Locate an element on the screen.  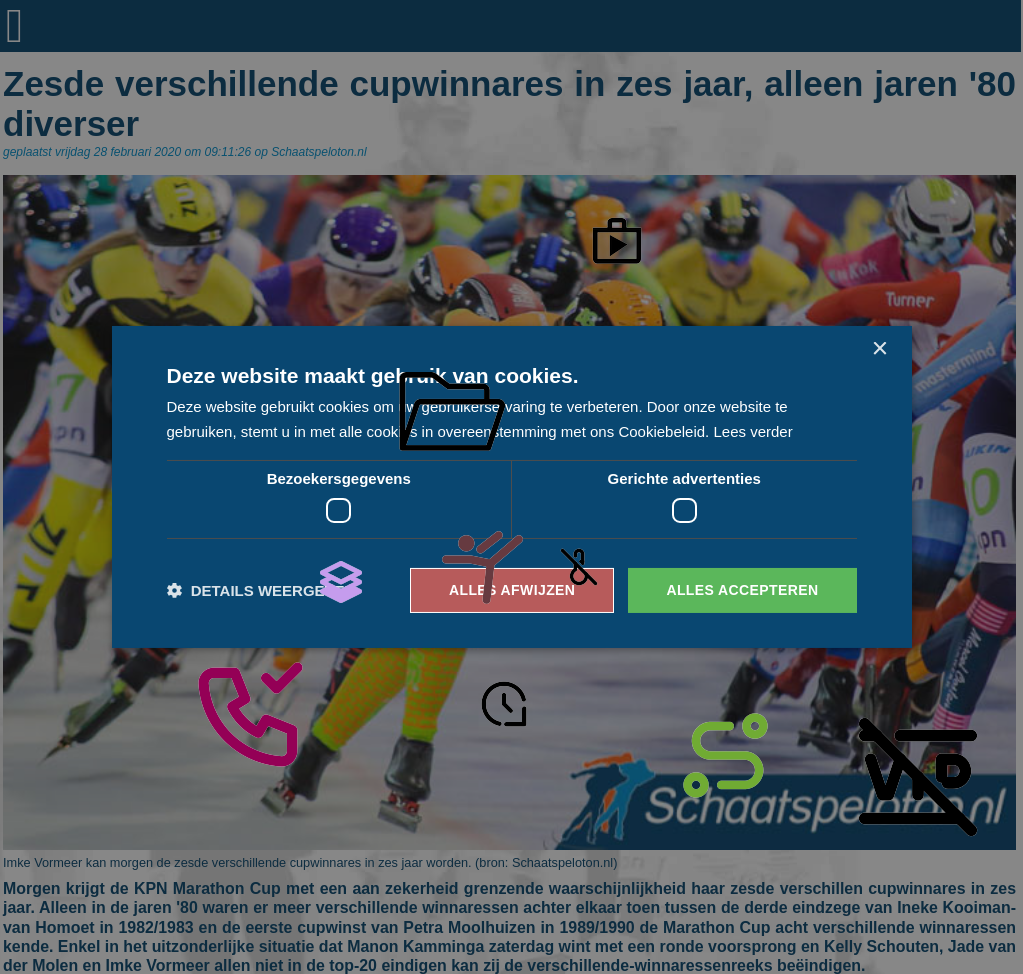
view gymnastics or fitness activities is located at coordinates (482, 563).